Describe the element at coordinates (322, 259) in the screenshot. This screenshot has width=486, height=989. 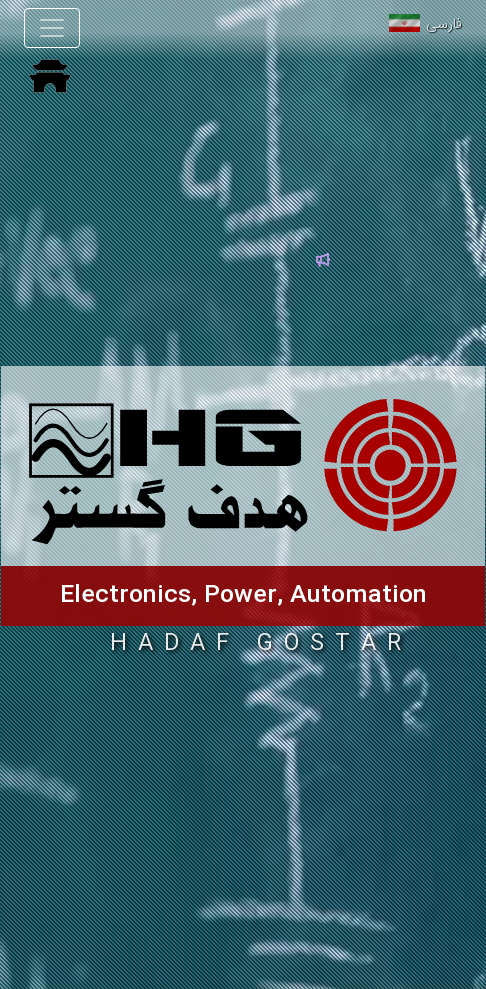
I see `make an announcement or broadcast` at that location.